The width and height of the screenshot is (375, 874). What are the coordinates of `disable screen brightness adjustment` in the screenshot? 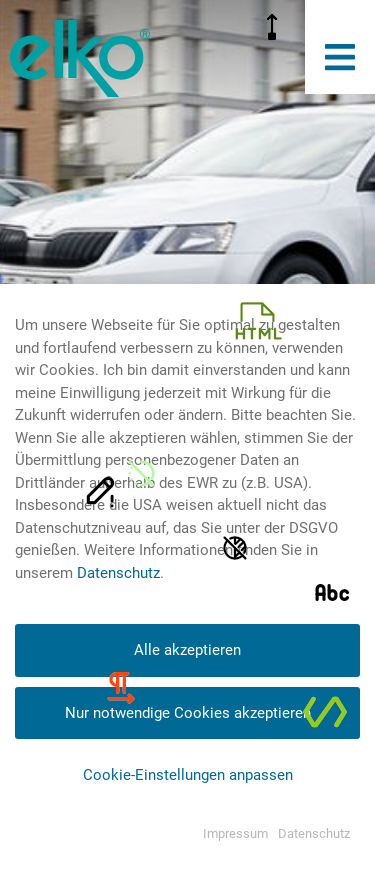 It's located at (235, 548).